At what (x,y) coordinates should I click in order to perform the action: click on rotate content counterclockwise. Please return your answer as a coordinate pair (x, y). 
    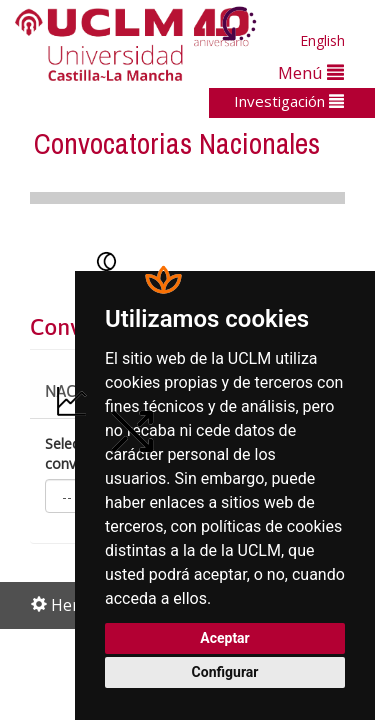
    Looking at the image, I should click on (239, 23).